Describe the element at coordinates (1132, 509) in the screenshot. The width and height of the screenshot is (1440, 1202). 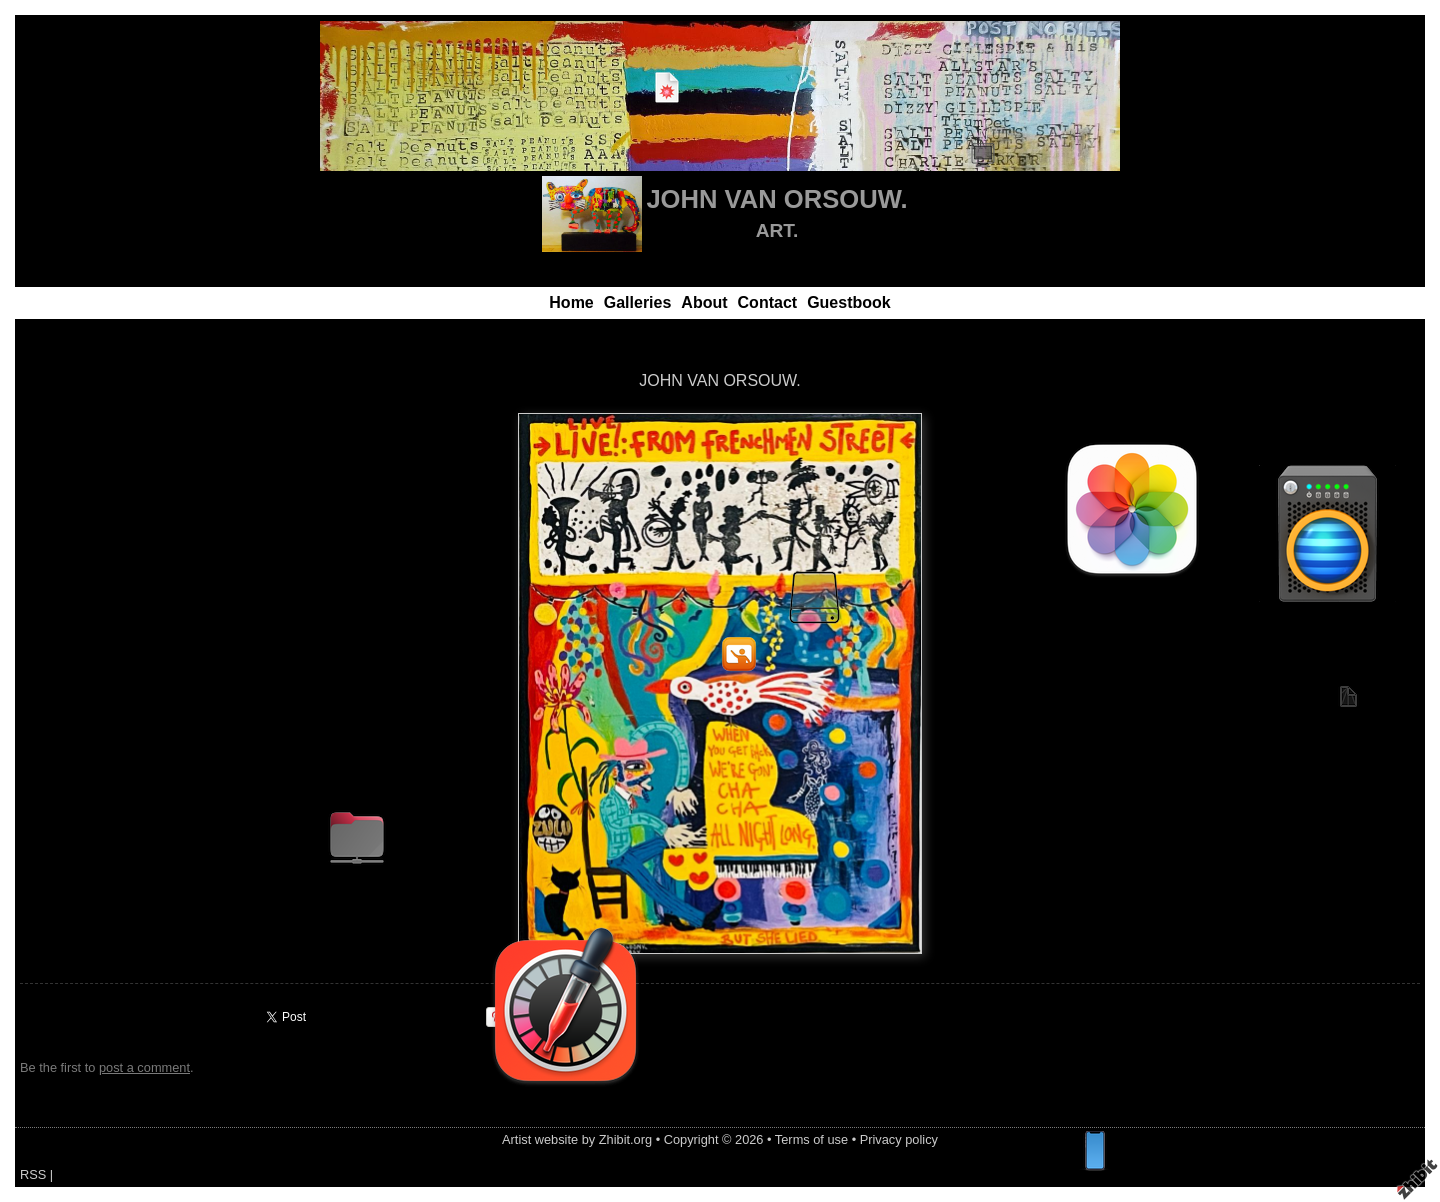
I see `open the Photos app` at that location.